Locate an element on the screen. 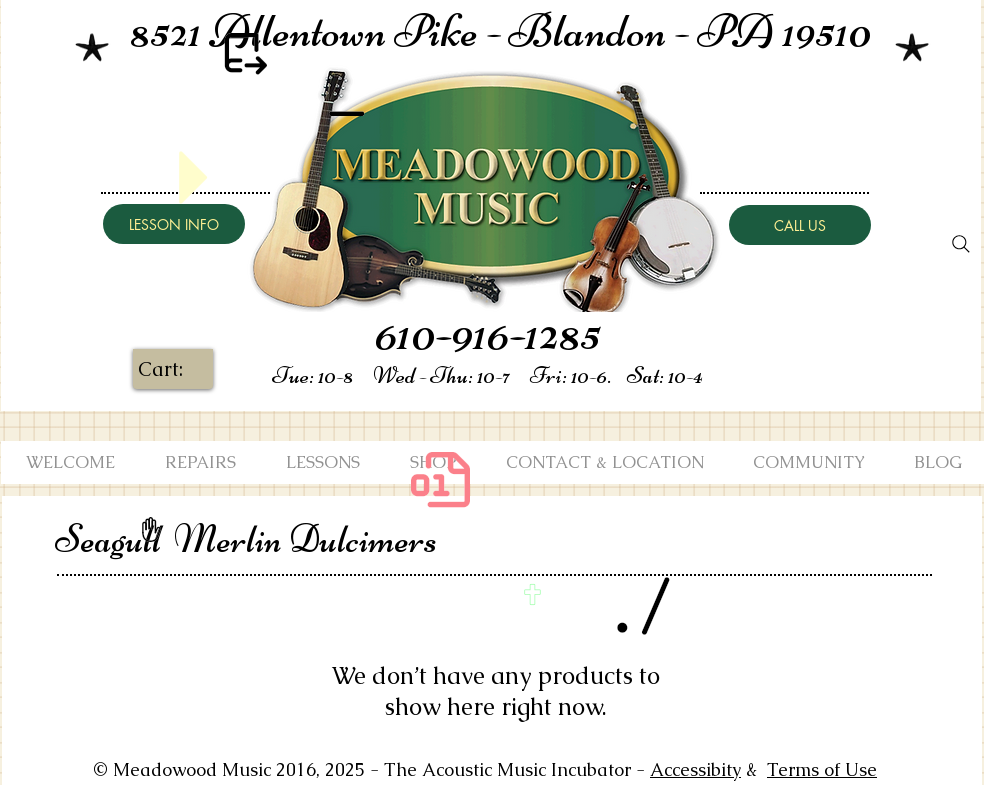 Image resolution: width=984 pixels, height=785 pixels. represents a religious or faith-based feature is located at coordinates (532, 594).